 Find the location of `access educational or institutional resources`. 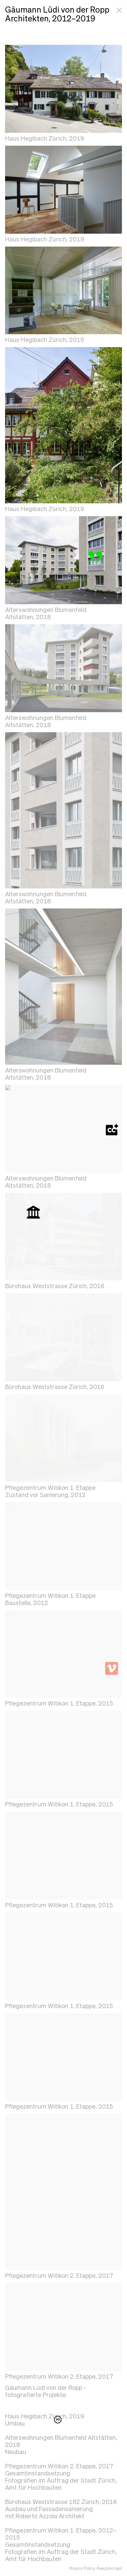

access educational or institutional resources is located at coordinates (33, 1212).